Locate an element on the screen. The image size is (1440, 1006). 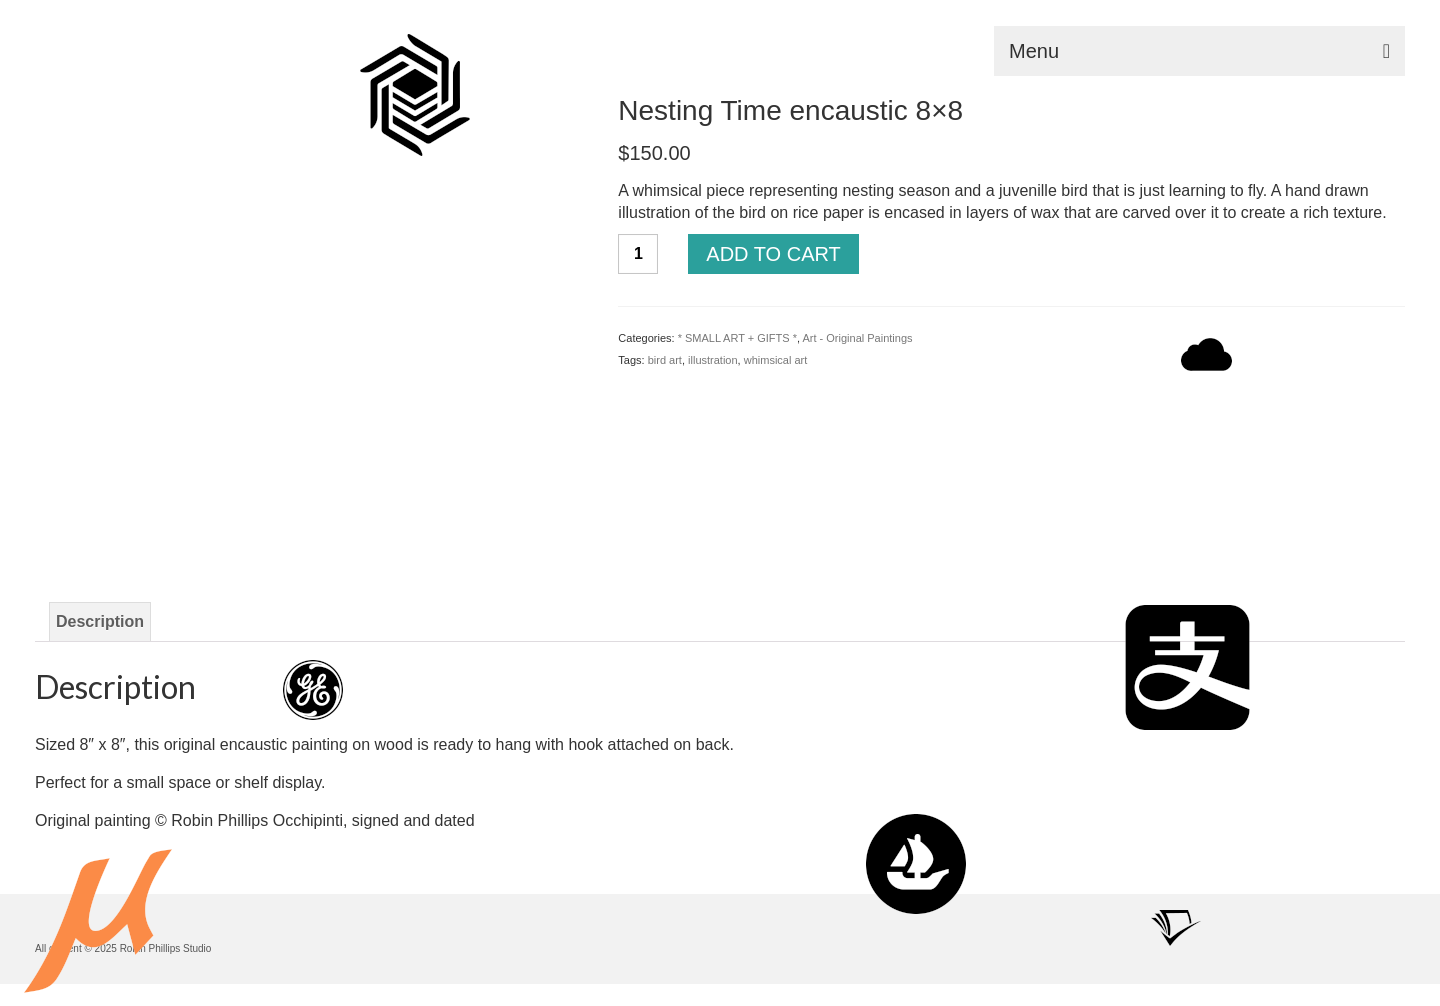
open the OpenSea NFT marketplace is located at coordinates (916, 864).